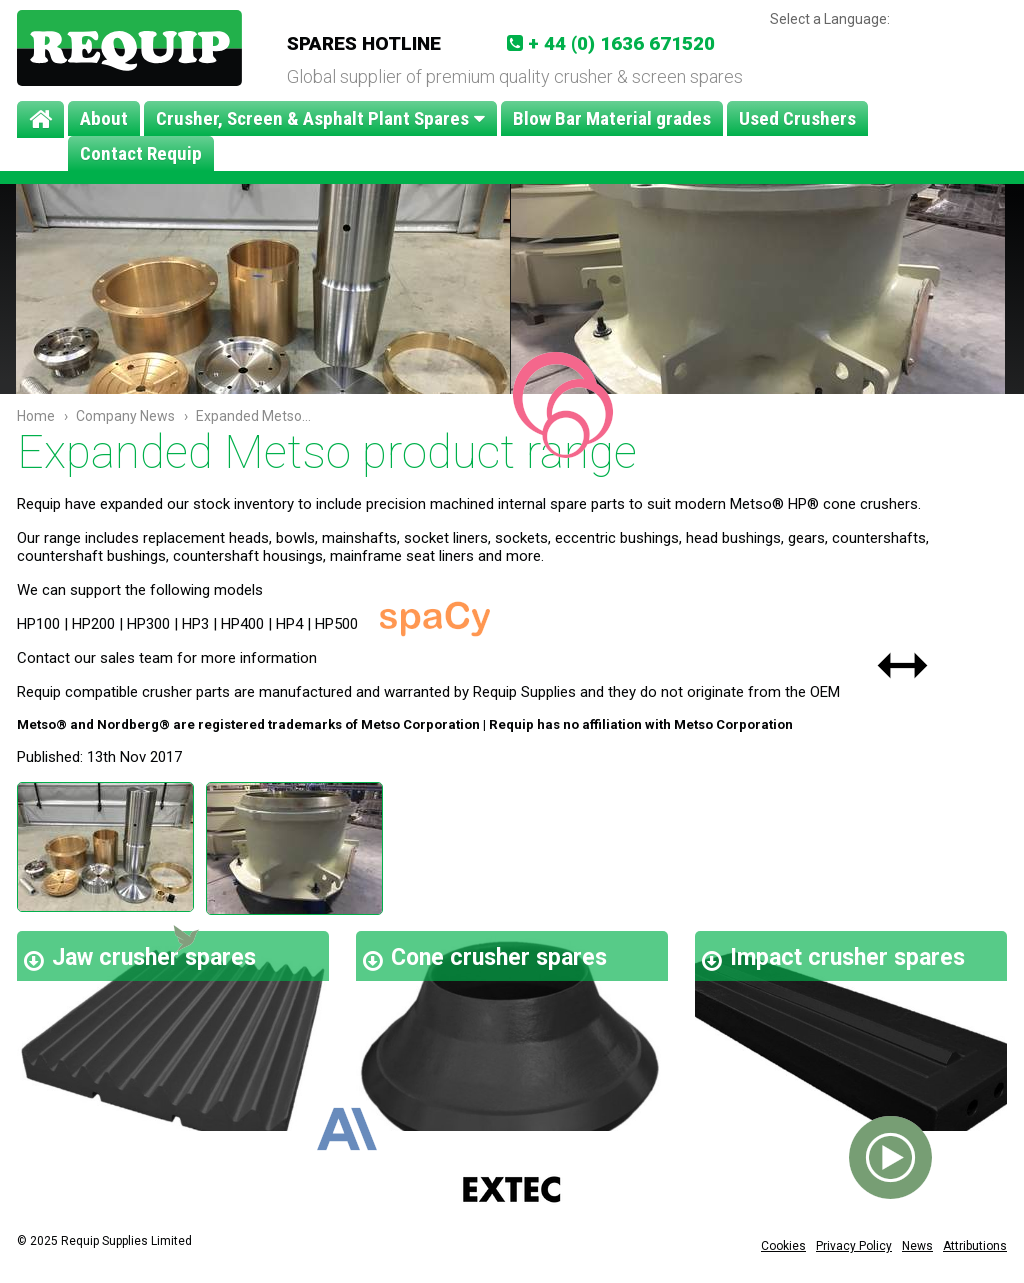 This screenshot has width=1024, height=1283. What do you see at coordinates (902, 665) in the screenshot?
I see `expand content horizontally` at bounding box center [902, 665].